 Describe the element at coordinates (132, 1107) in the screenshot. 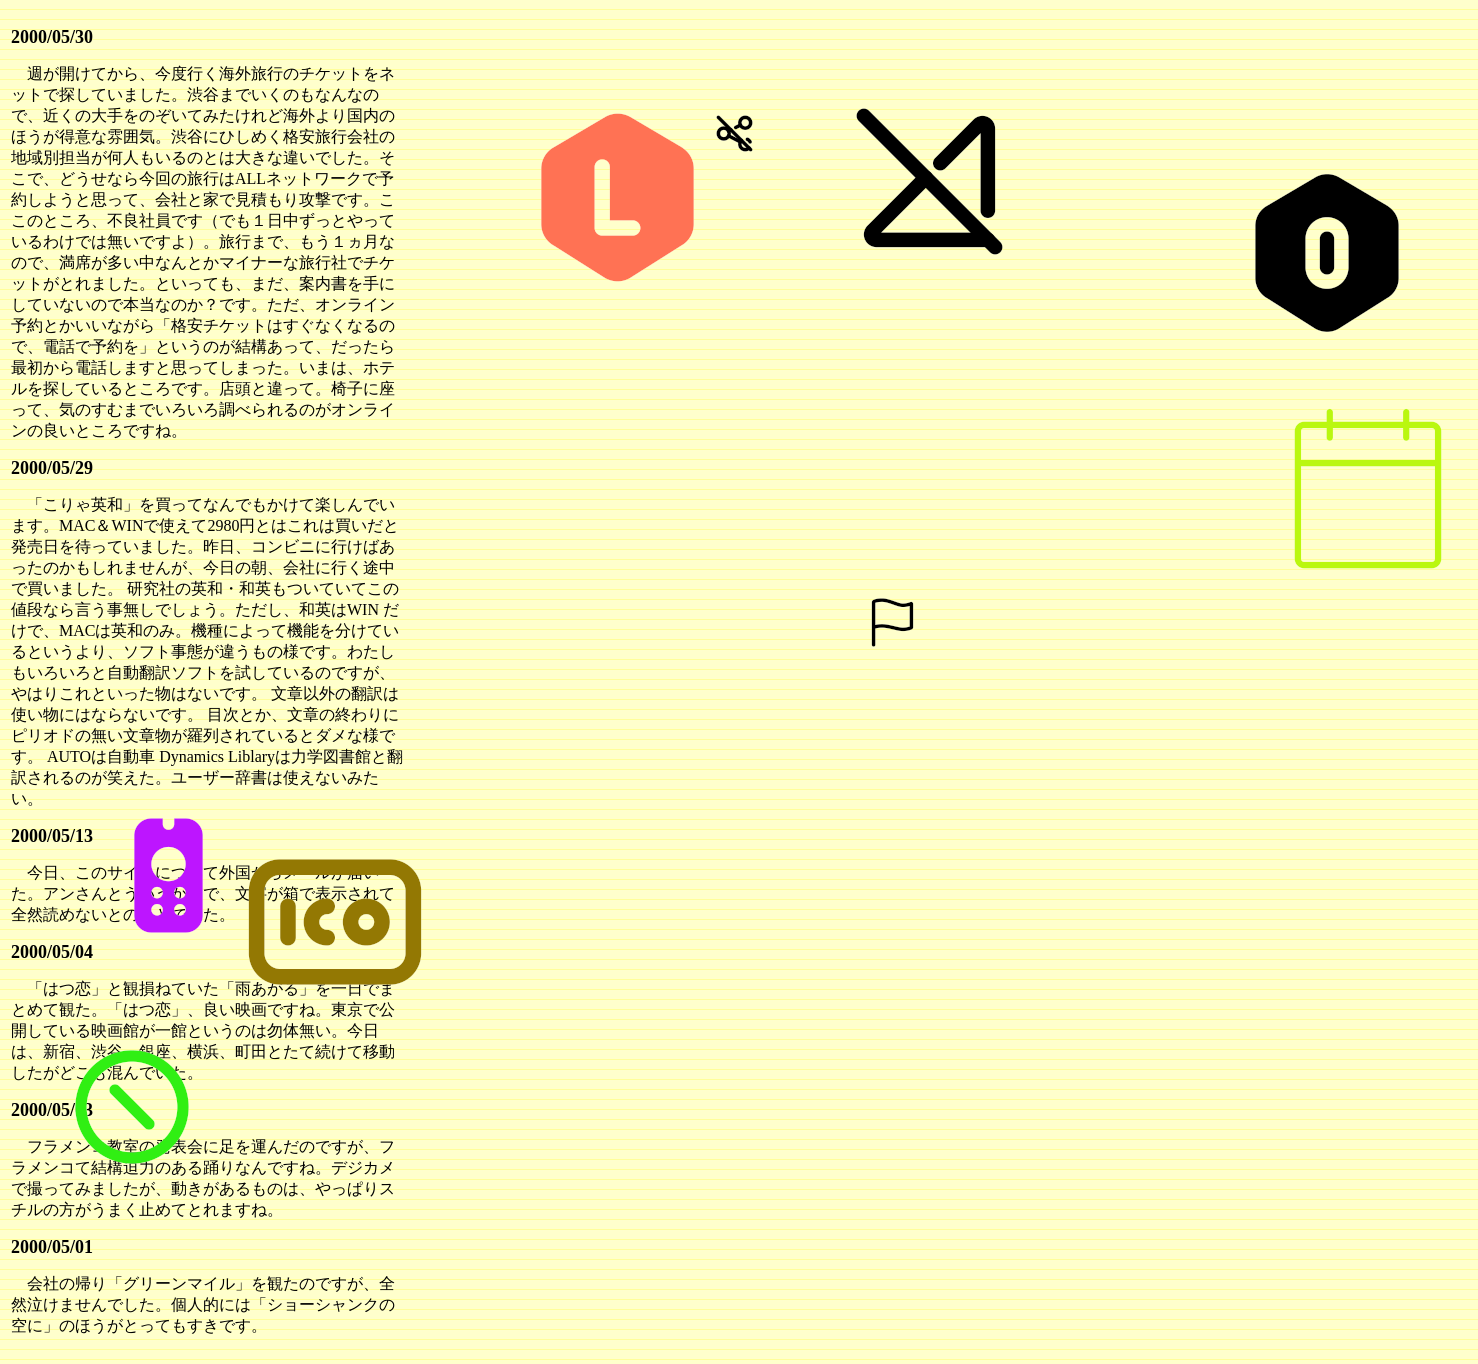

I see `indicates a forbidden or prohibited action` at that location.